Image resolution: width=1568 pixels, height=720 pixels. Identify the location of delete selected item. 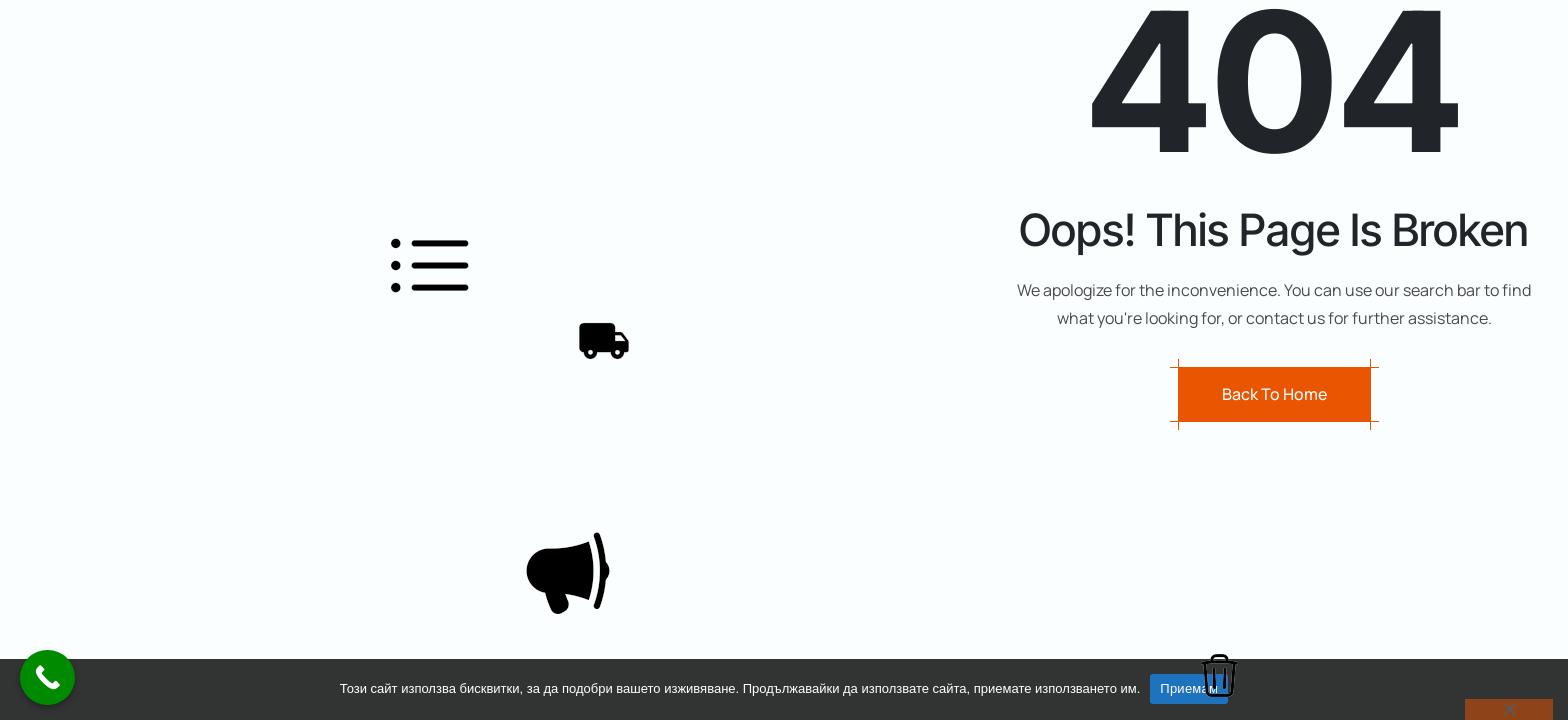
(1219, 675).